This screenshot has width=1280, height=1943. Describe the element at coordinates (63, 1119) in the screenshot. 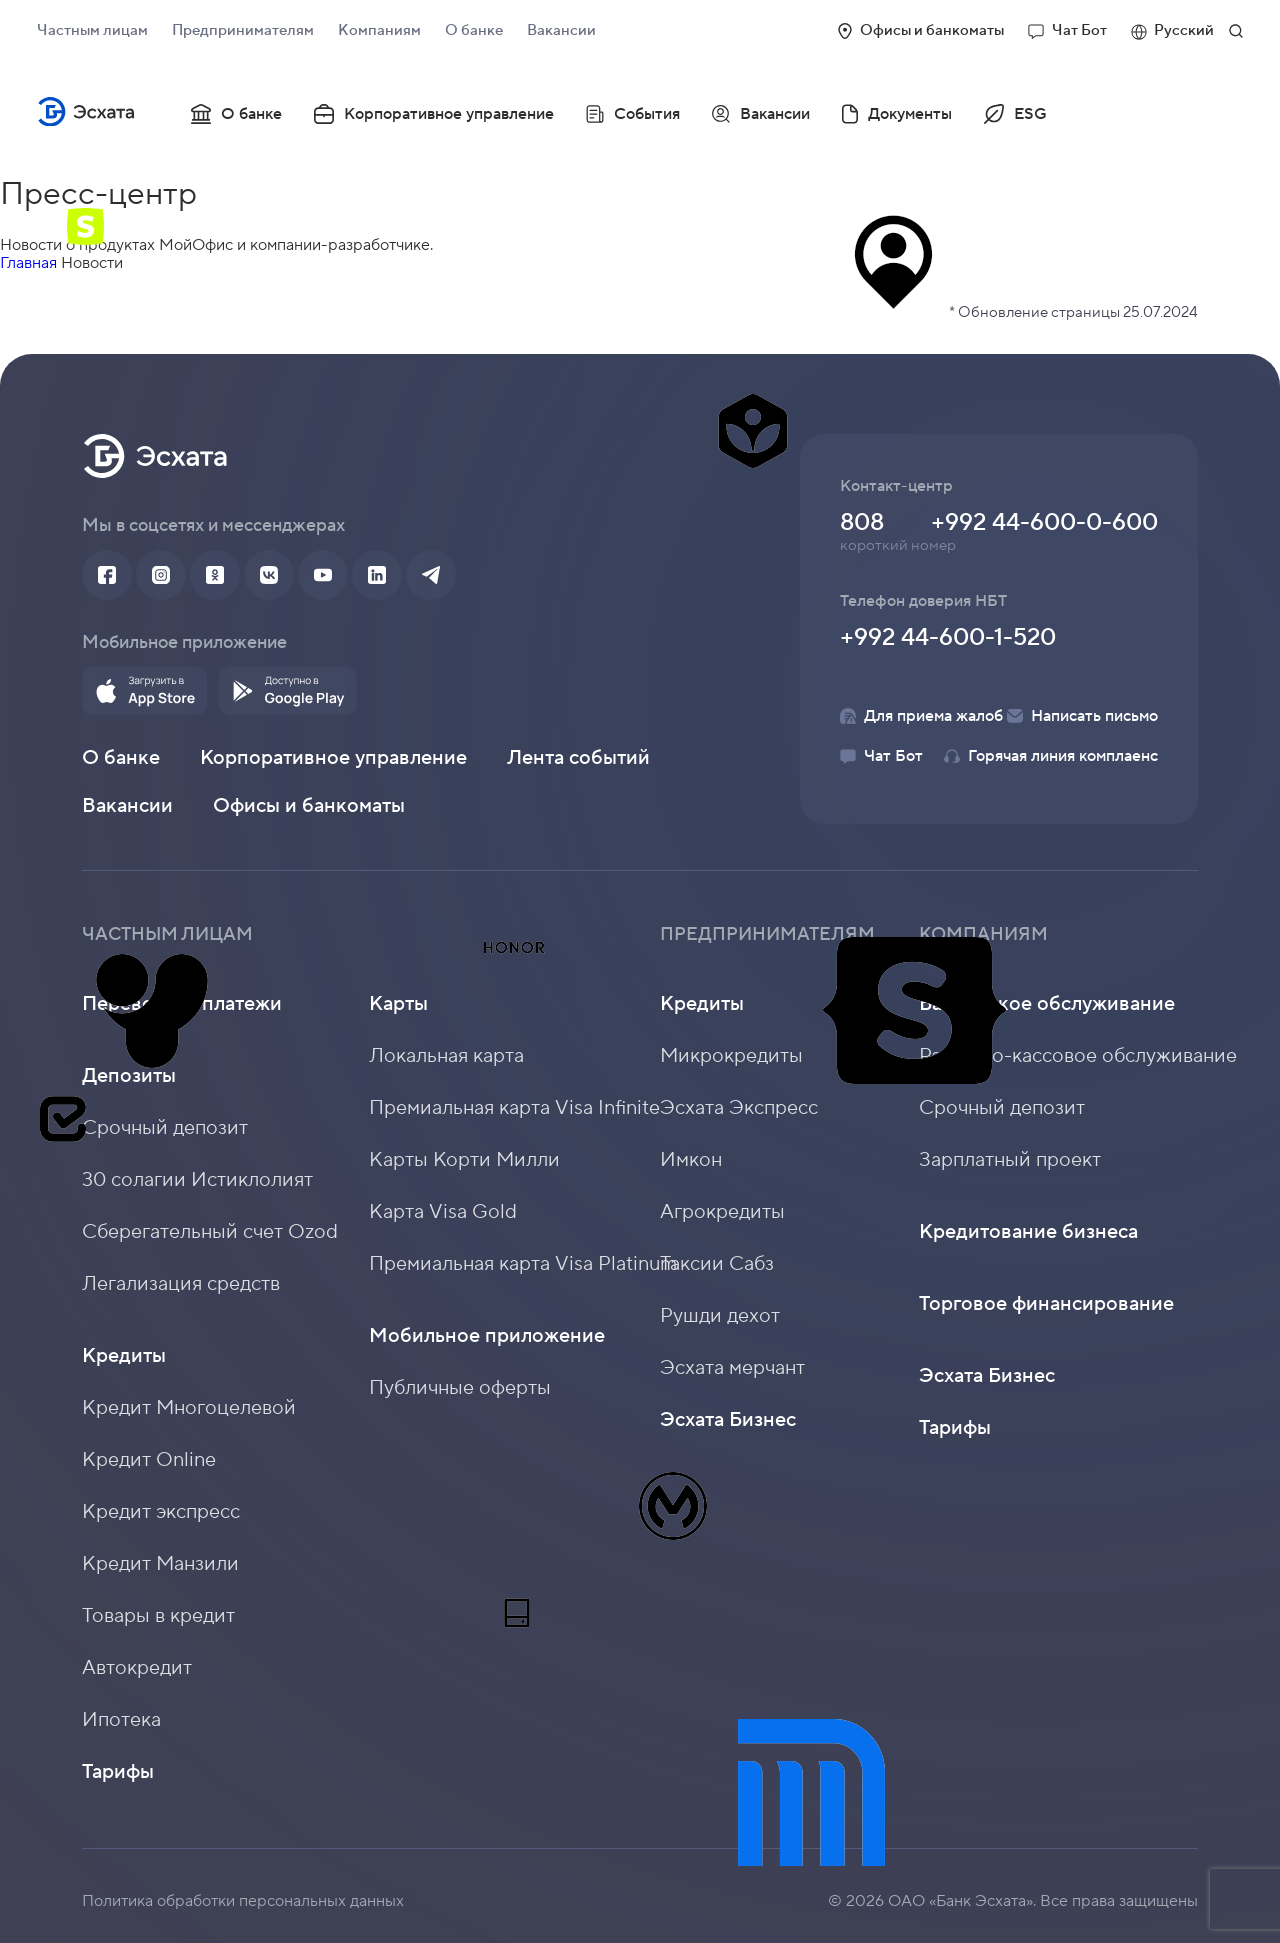

I see `checkmarx company logo` at that location.